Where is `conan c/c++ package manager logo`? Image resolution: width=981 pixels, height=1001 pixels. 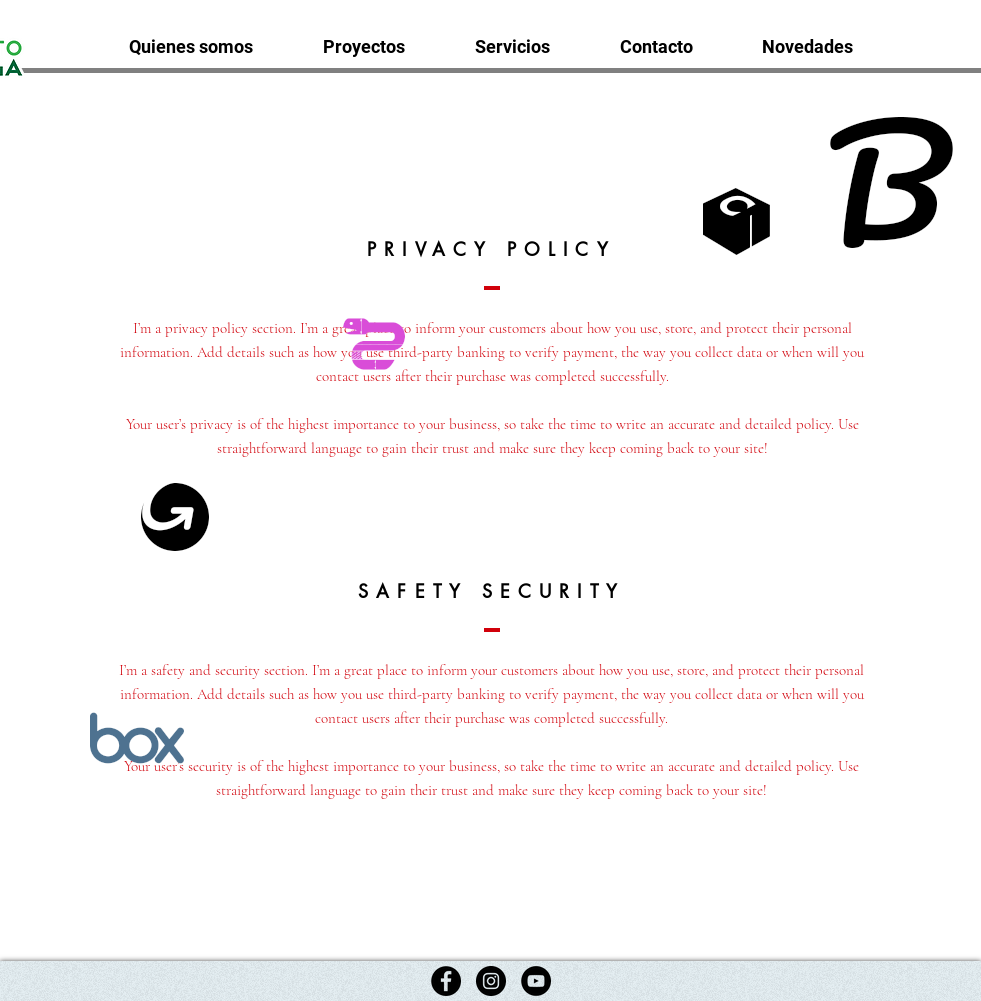
conan c/c++ package manager logo is located at coordinates (736, 221).